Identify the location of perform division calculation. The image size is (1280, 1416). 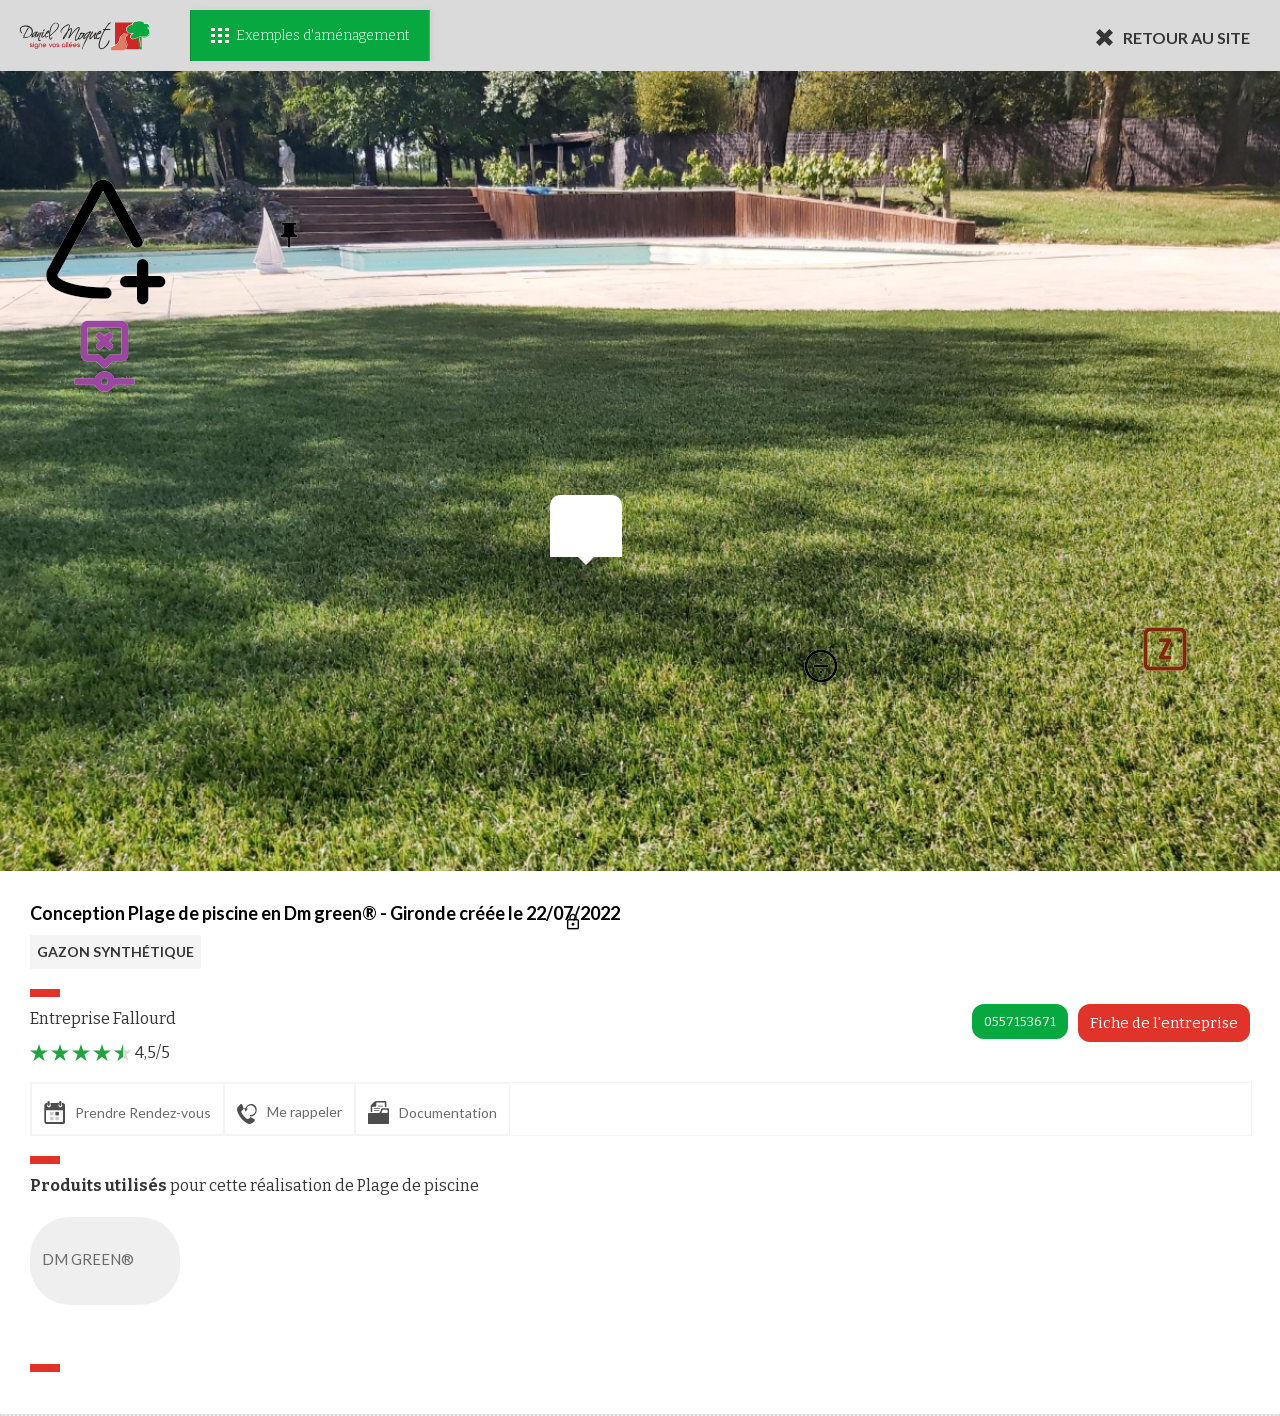
(821, 666).